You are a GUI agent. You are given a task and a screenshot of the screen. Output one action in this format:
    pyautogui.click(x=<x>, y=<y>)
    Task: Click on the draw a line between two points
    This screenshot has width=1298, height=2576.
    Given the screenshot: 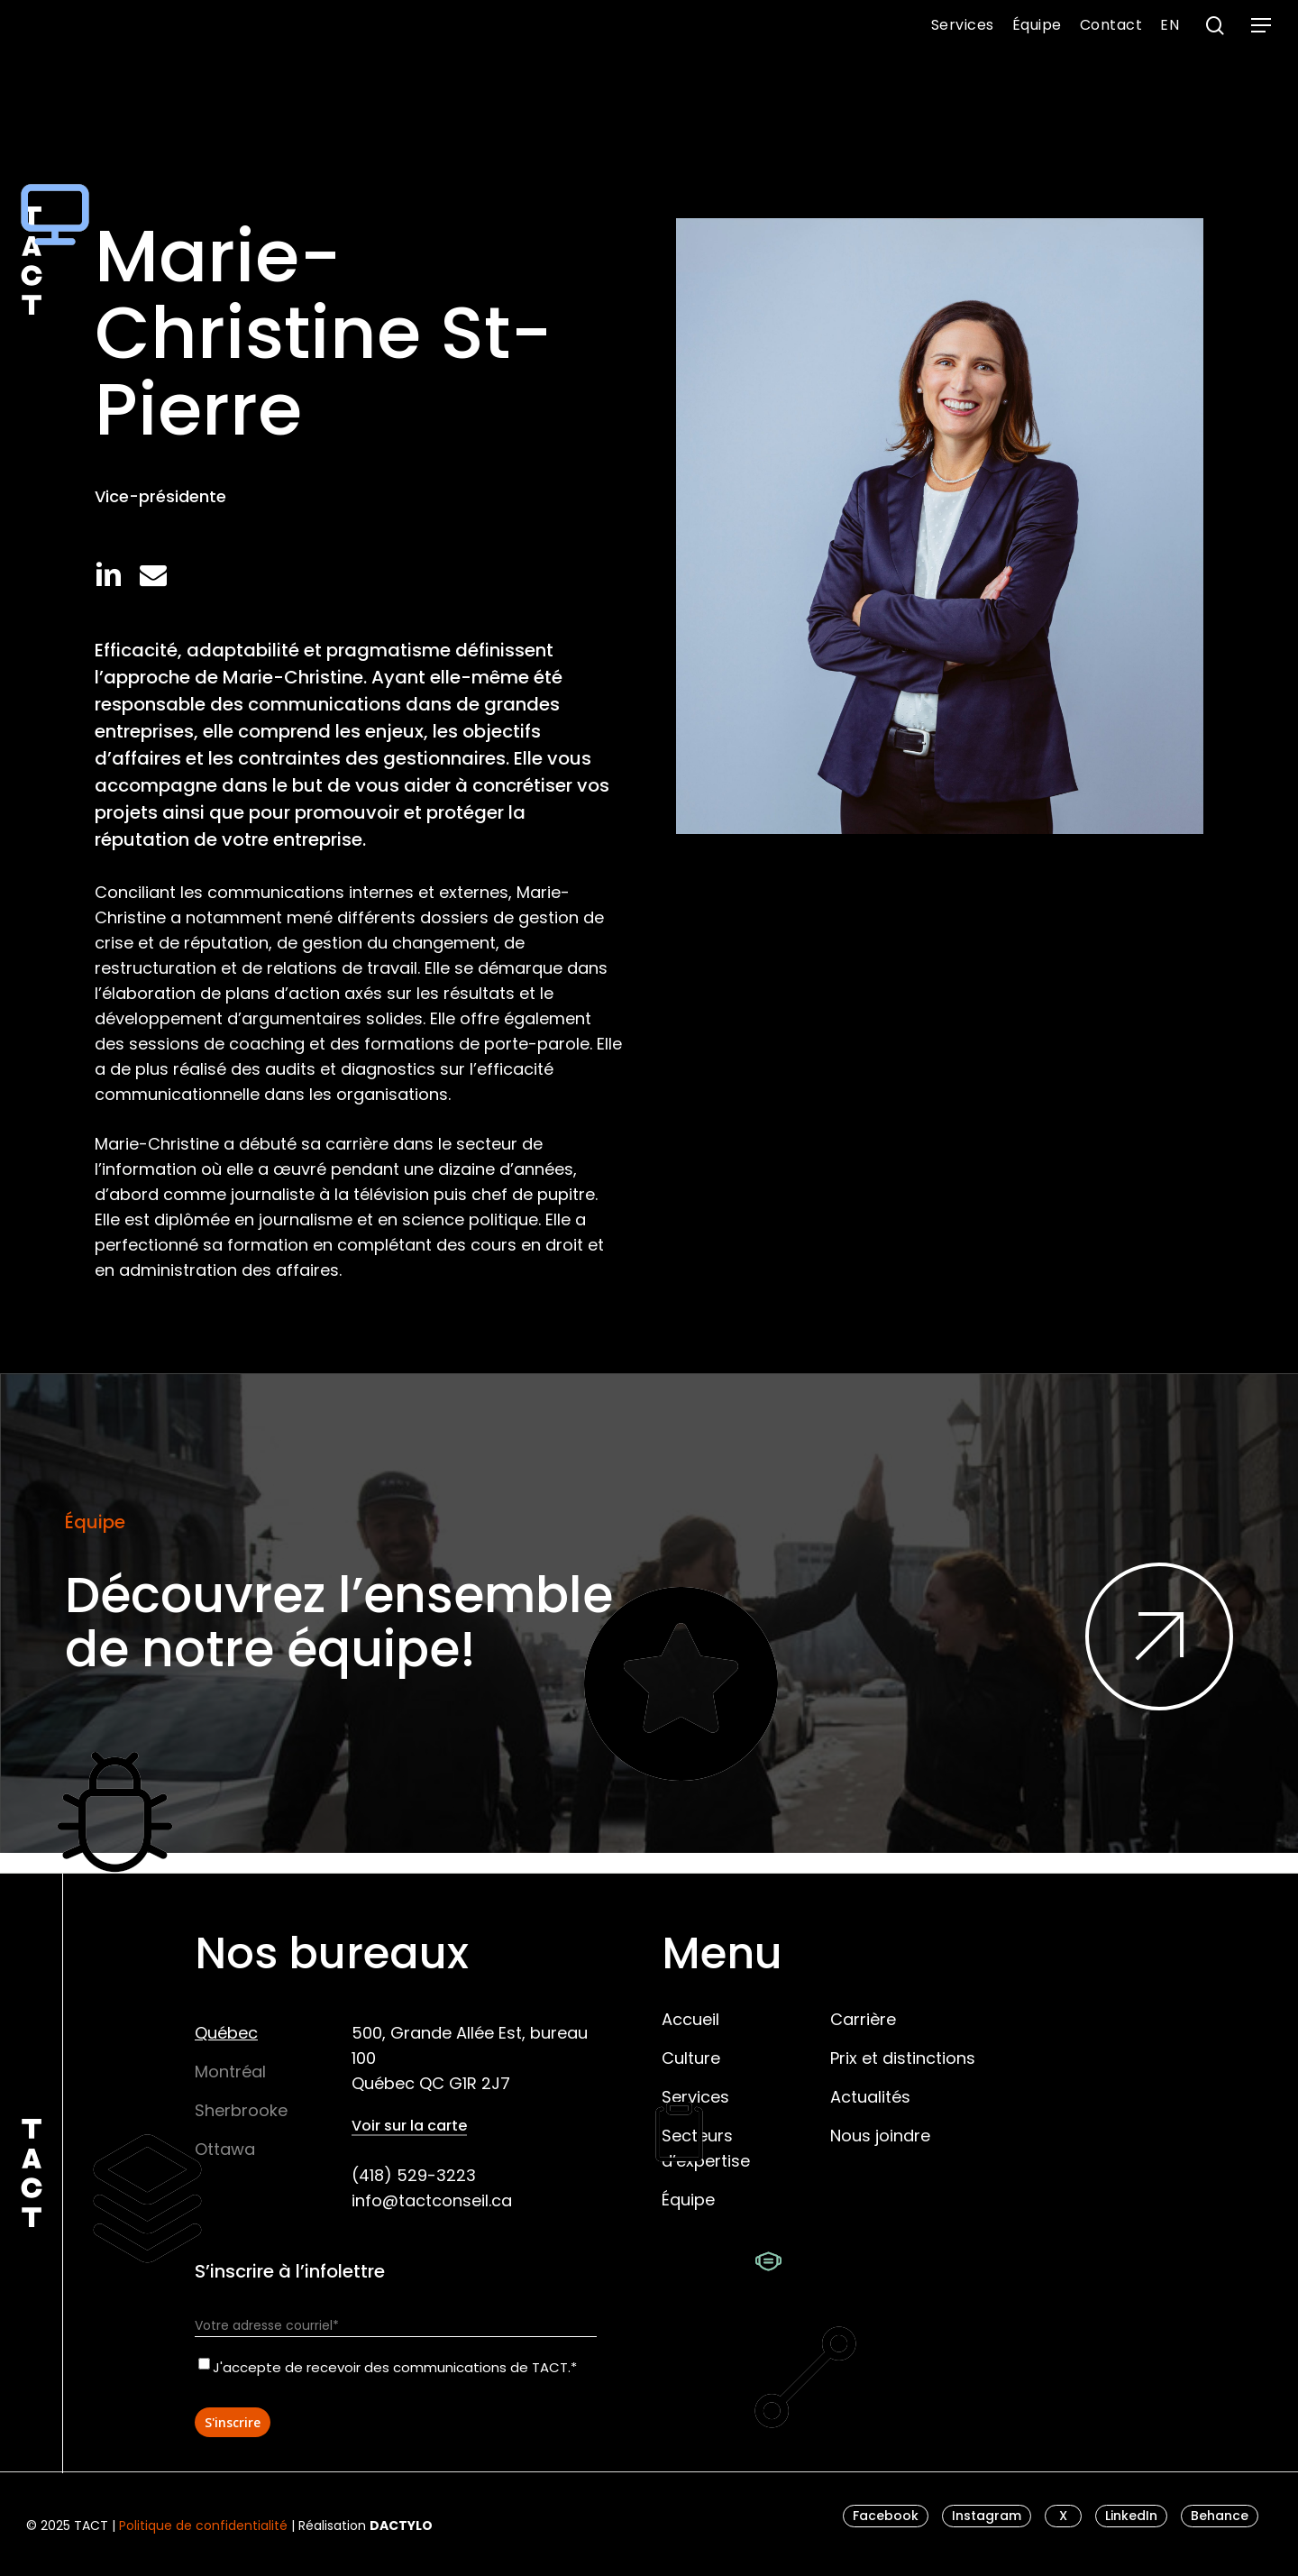 What is the action you would take?
    pyautogui.click(x=805, y=2377)
    